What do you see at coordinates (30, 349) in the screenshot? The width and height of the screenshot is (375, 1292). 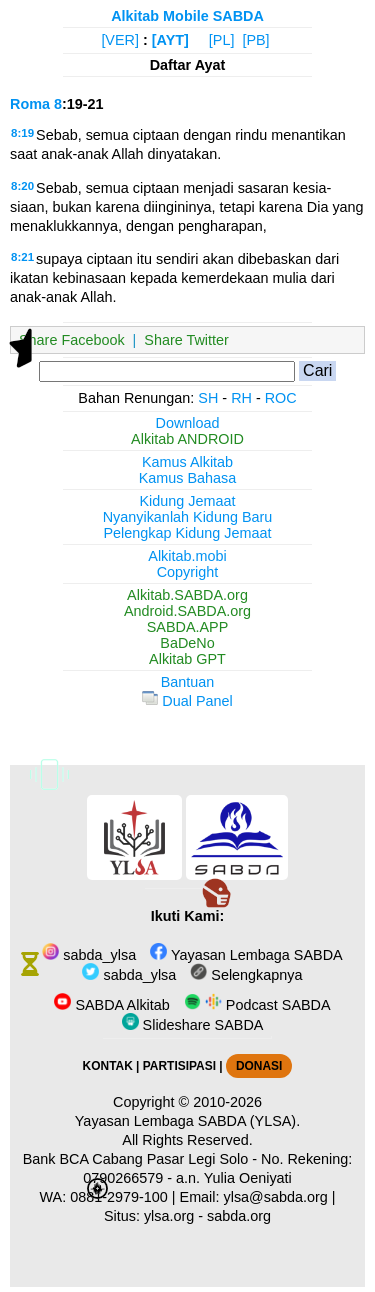 I see `indicates a partial or half-star rating` at bounding box center [30, 349].